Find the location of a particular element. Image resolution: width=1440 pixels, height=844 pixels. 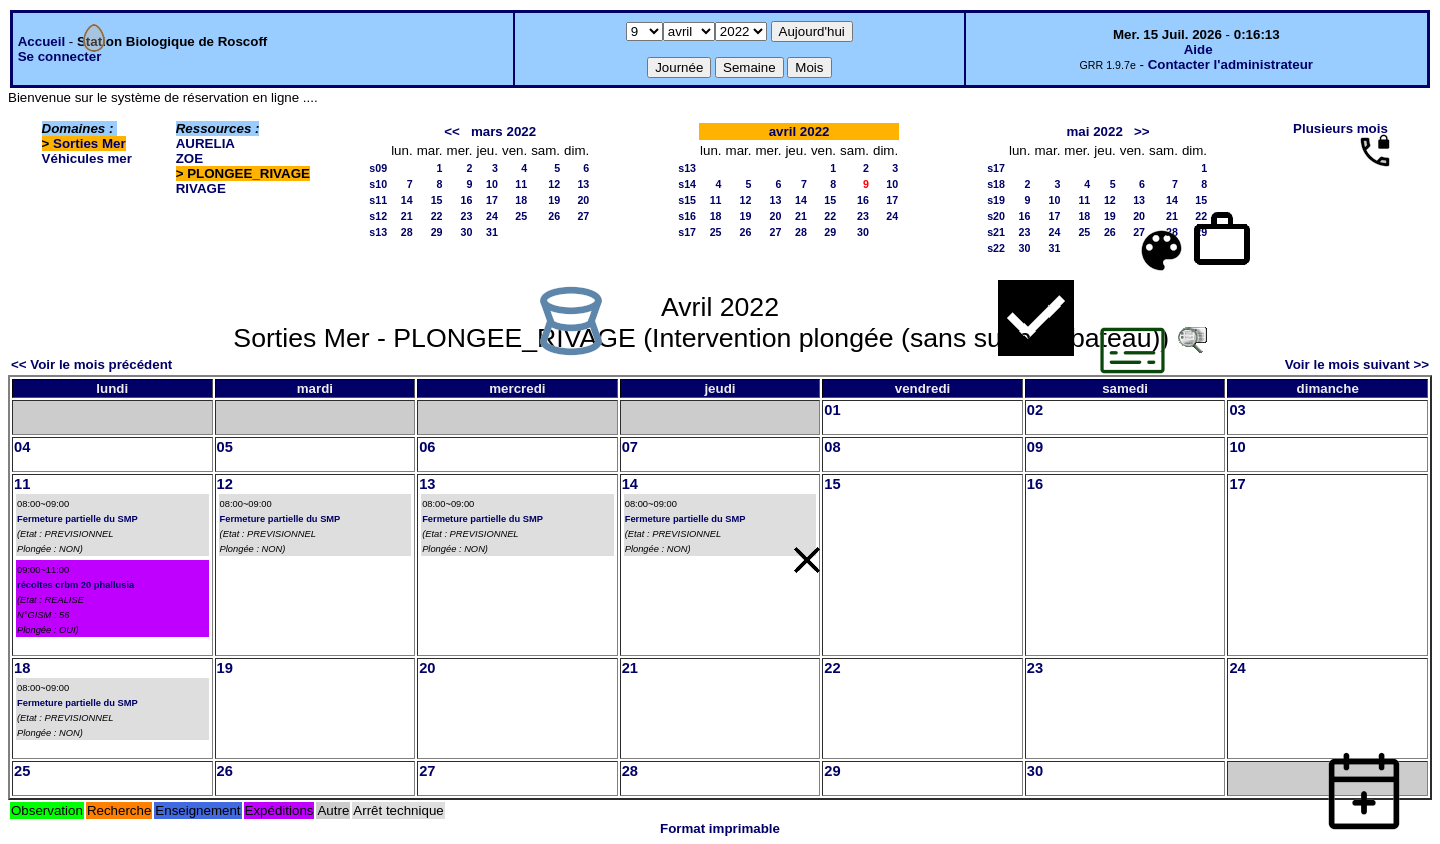

indicates egg or egg-related content is located at coordinates (94, 38).